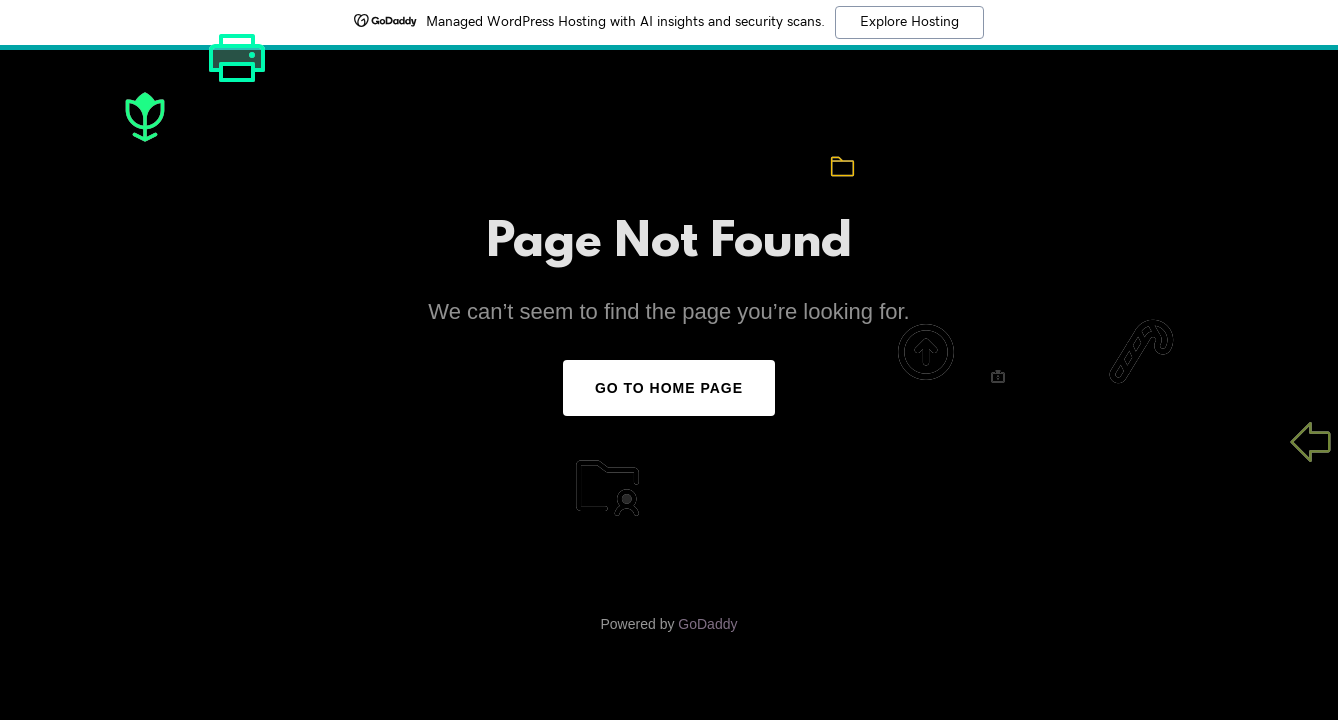  What do you see at coordinates (842, 166) in the screenshot?
I see `open folder to view files` at bounding box center [842, 166].